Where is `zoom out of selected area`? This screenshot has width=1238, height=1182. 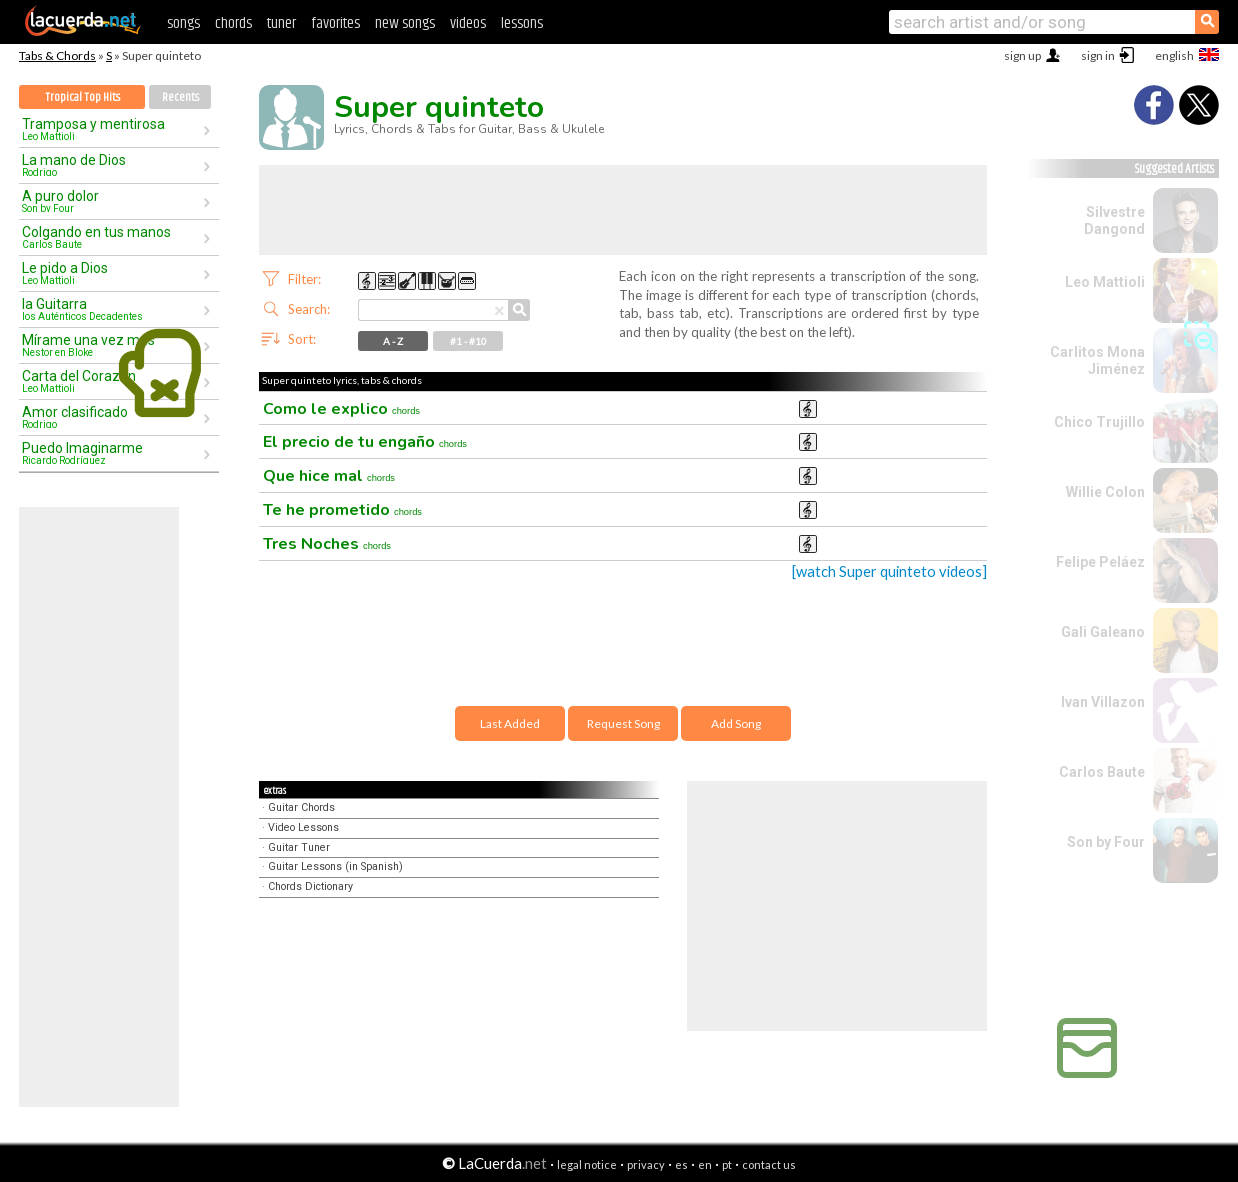 zoom out of selected area is located at coordinates (1199, 336).